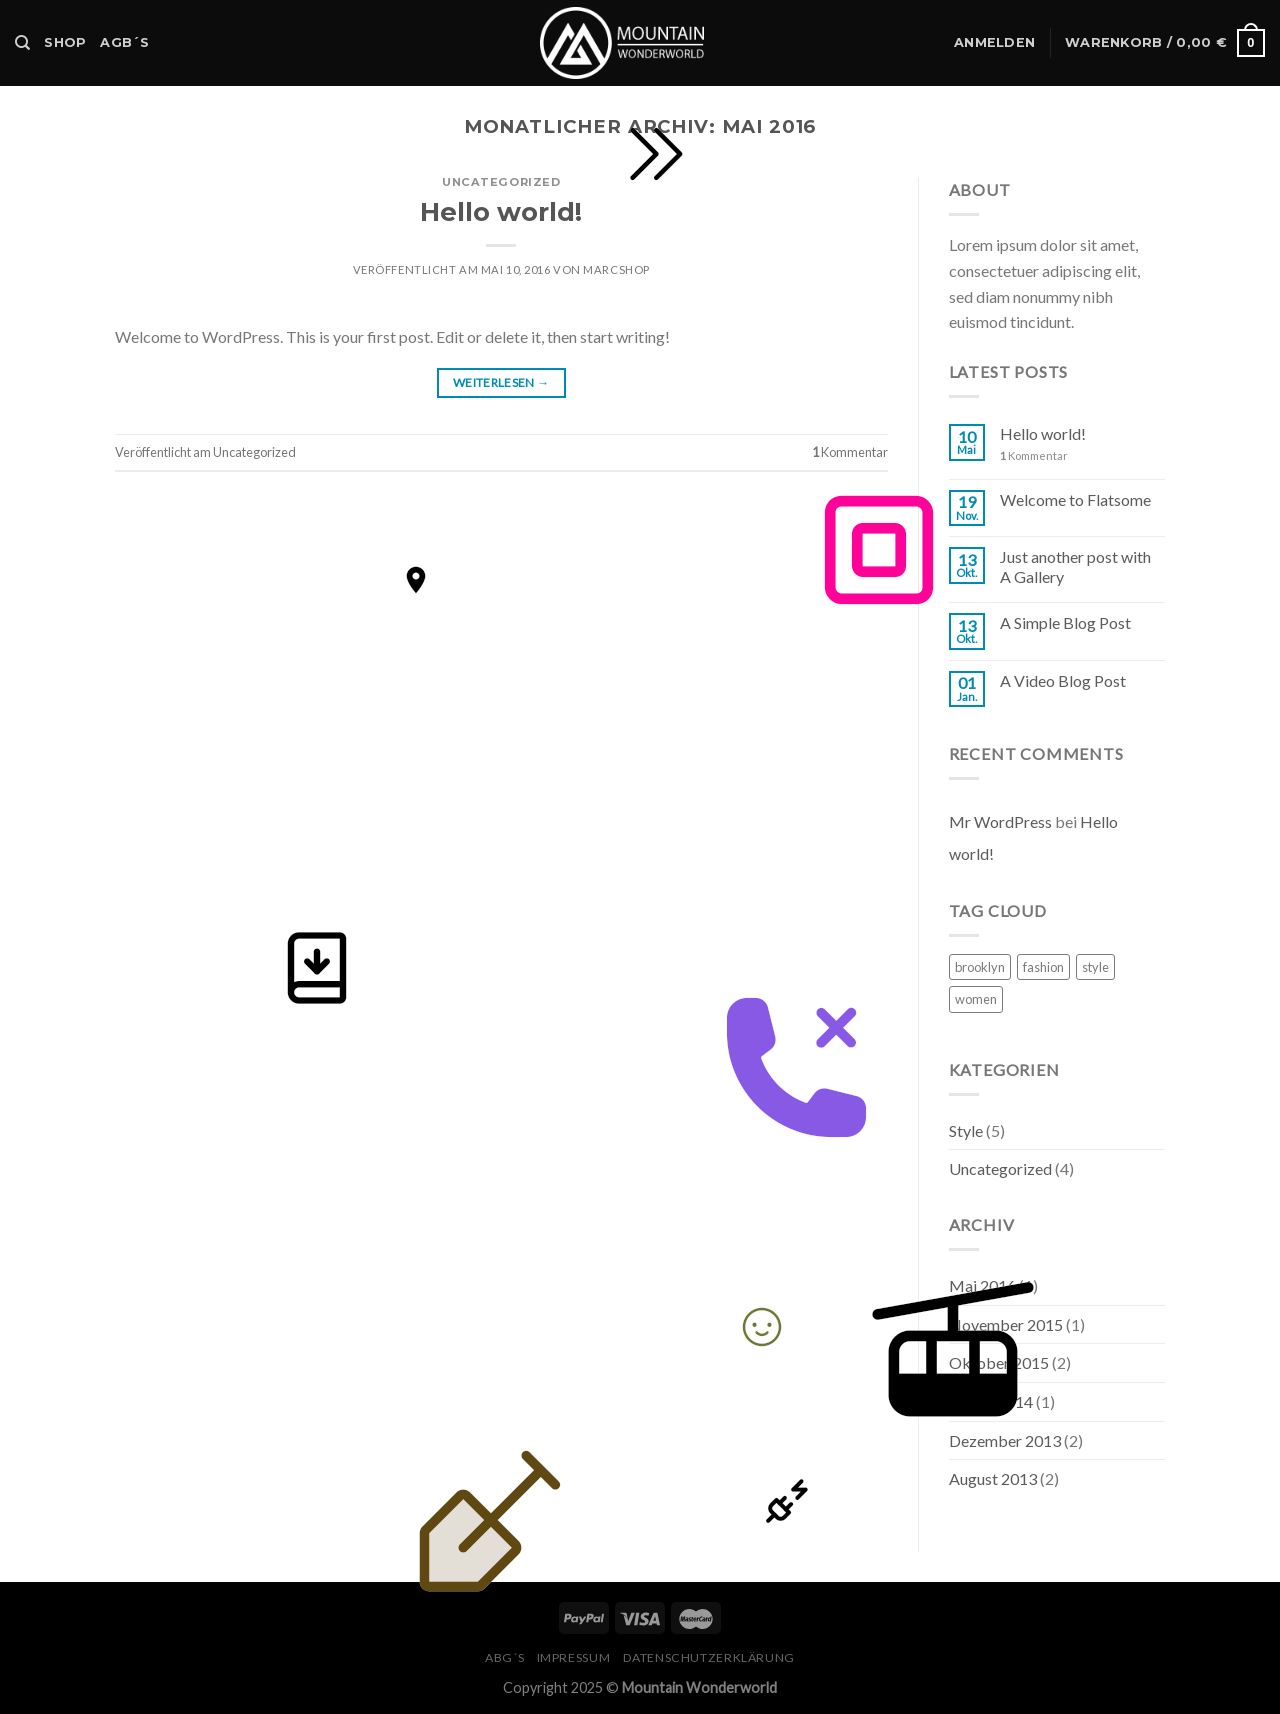  What do you see at coordinates (317, 968) in the screenshot?
I see `download a book or ebook` at bounding box center [317, 968].